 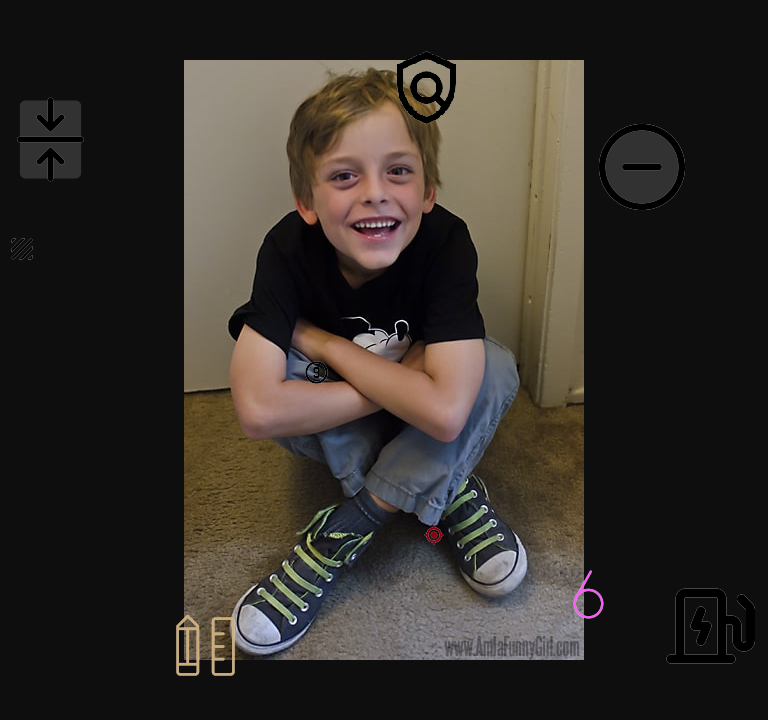 I want to click on view current location, so click(x=434, y=535).